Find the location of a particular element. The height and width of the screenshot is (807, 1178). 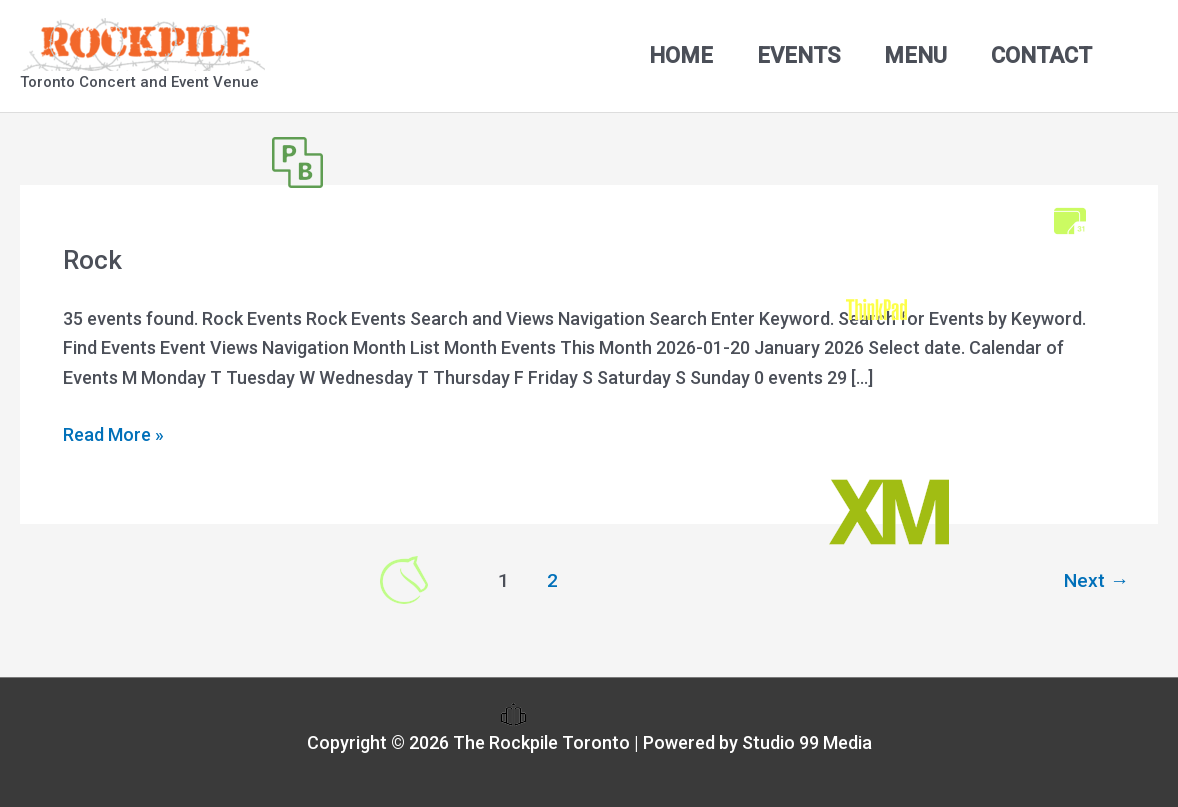

open qualtrics survey platform is located at coordinates (889, 512).